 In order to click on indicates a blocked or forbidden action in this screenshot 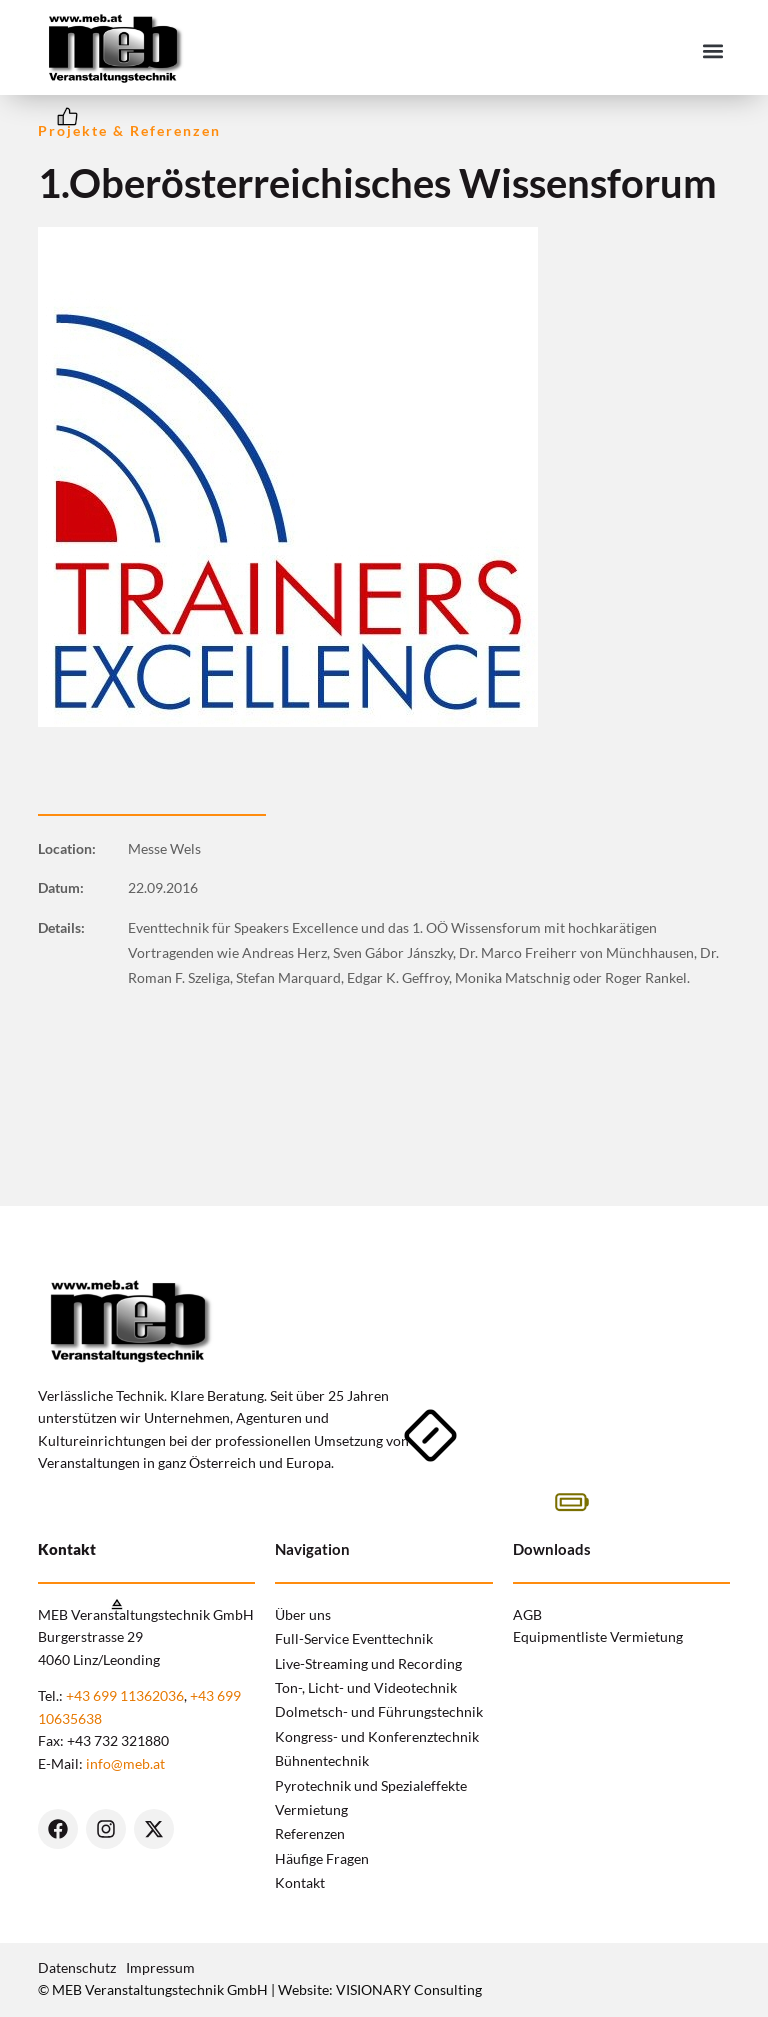, I will do `click(430, 1435)`.